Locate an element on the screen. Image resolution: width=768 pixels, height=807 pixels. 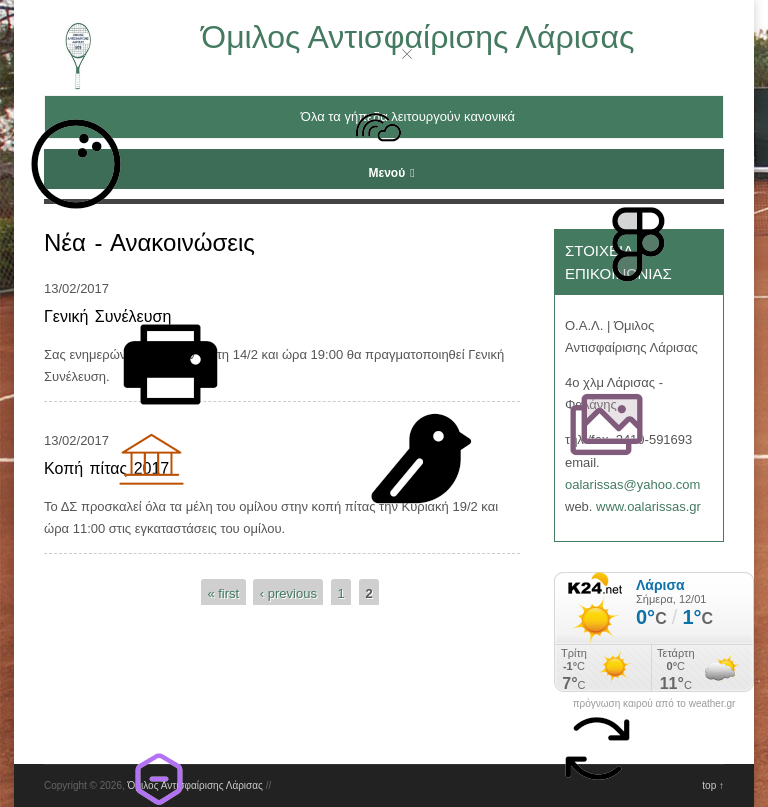
remove item from collection is located at coordinates (159, 779).